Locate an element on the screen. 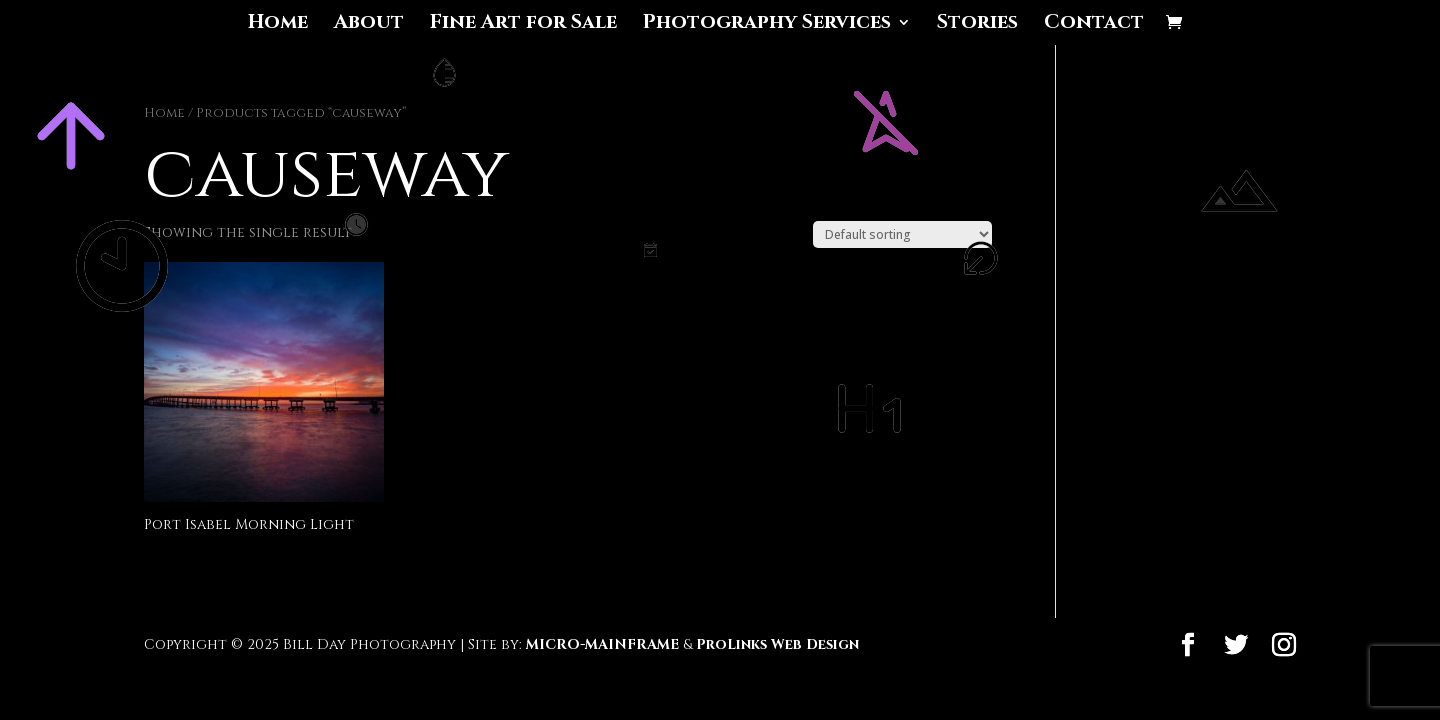 The image size is (1440, 720). split view horizontally is located at coordinates (1189, 499).